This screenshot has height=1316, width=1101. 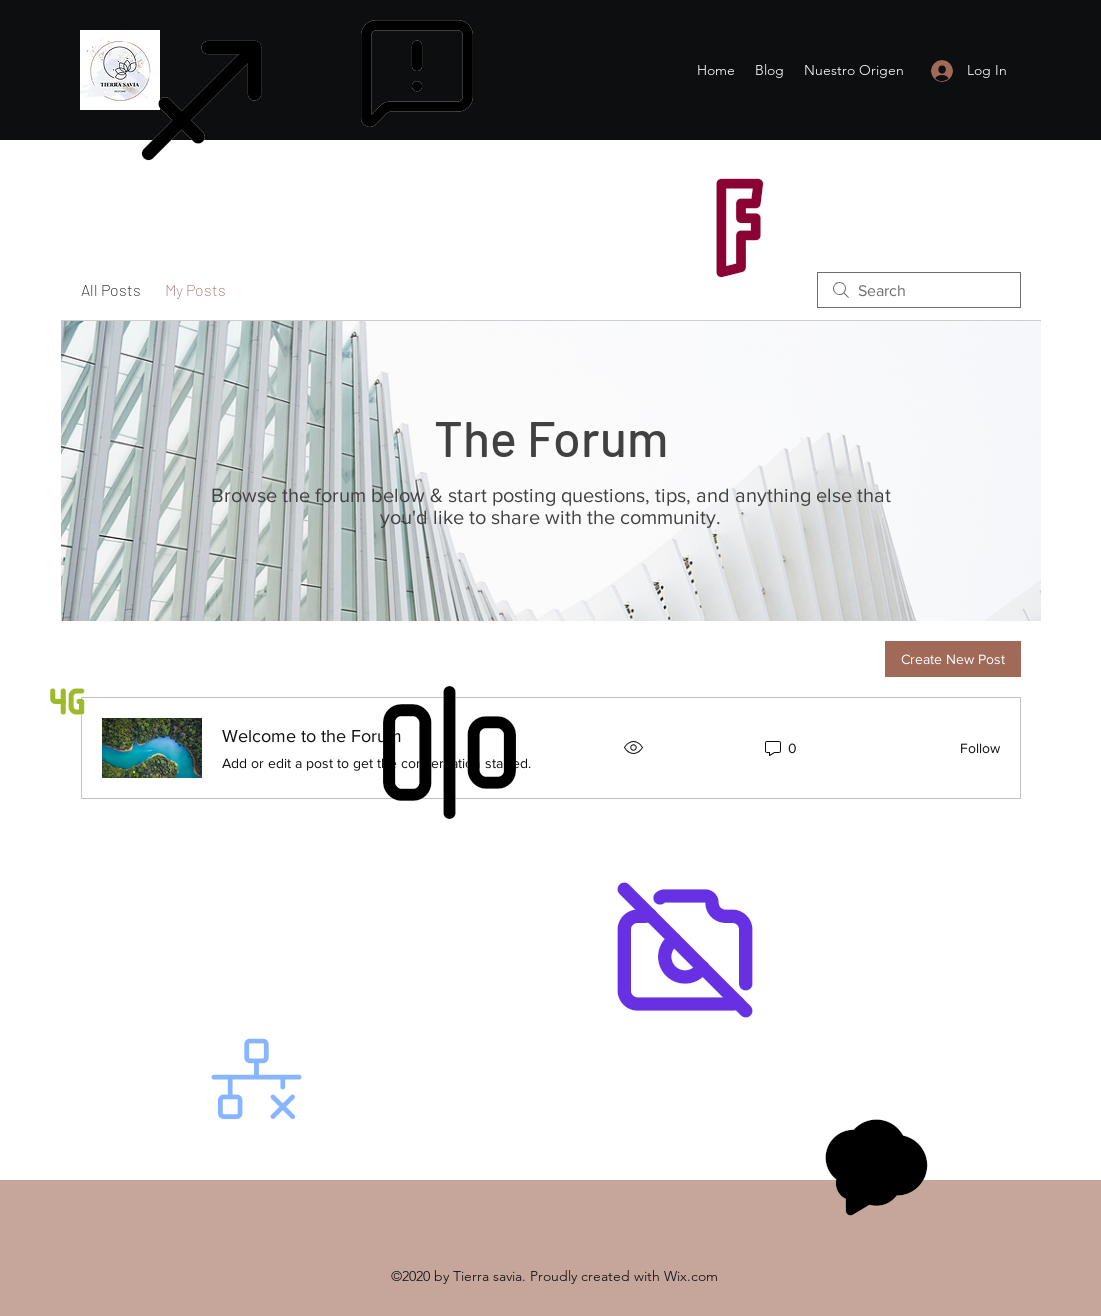 What do you see at coordinates (256, 1080) in the screenshot?
I see `network connection unavailable or disconnected` at bounding box center [256, 1080].